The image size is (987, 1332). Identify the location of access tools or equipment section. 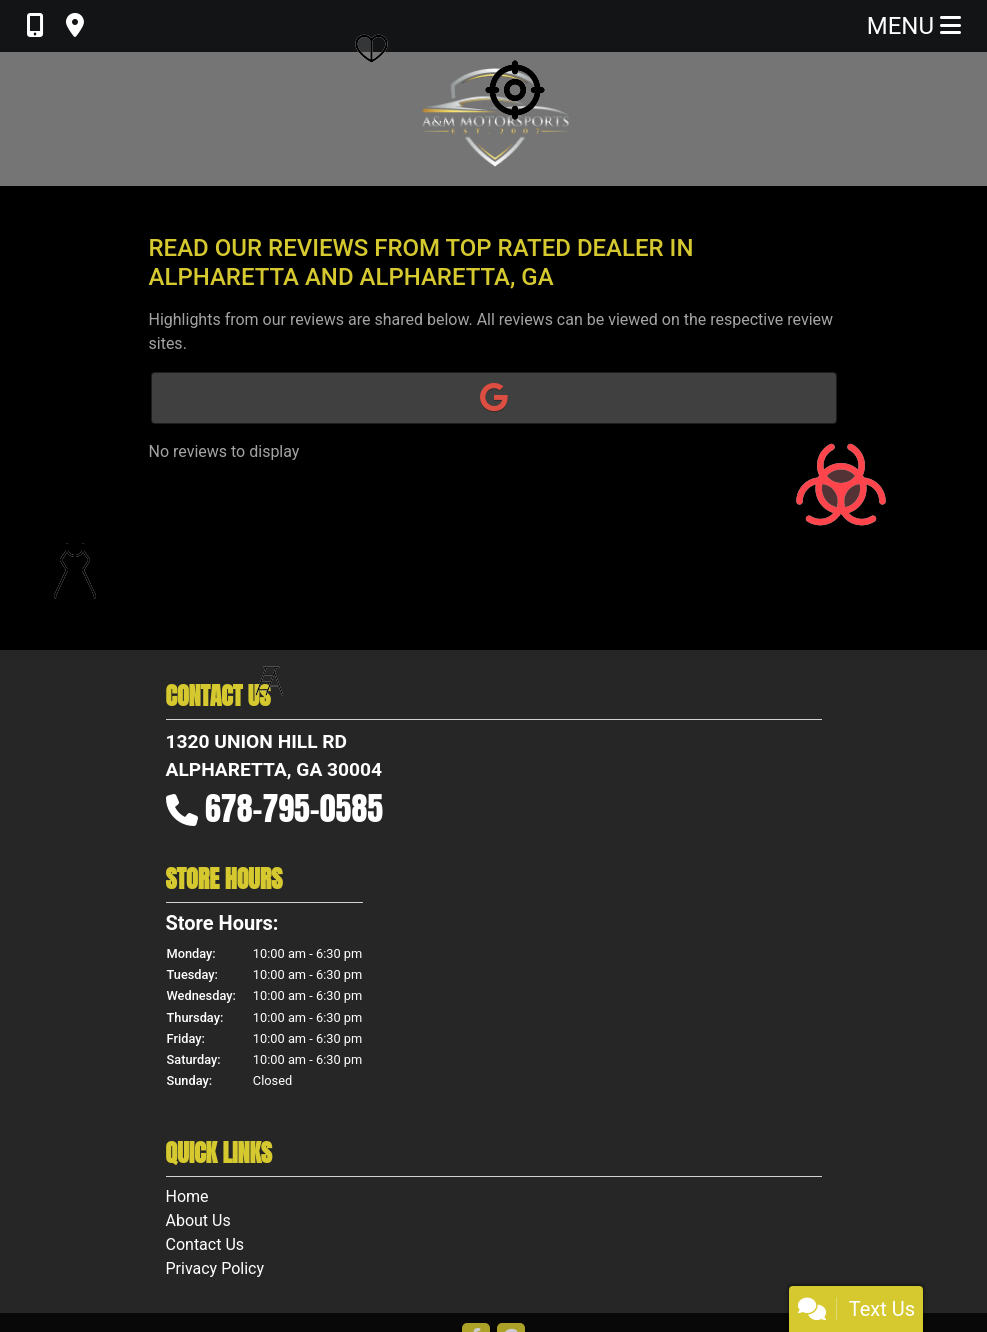
(270, 681).